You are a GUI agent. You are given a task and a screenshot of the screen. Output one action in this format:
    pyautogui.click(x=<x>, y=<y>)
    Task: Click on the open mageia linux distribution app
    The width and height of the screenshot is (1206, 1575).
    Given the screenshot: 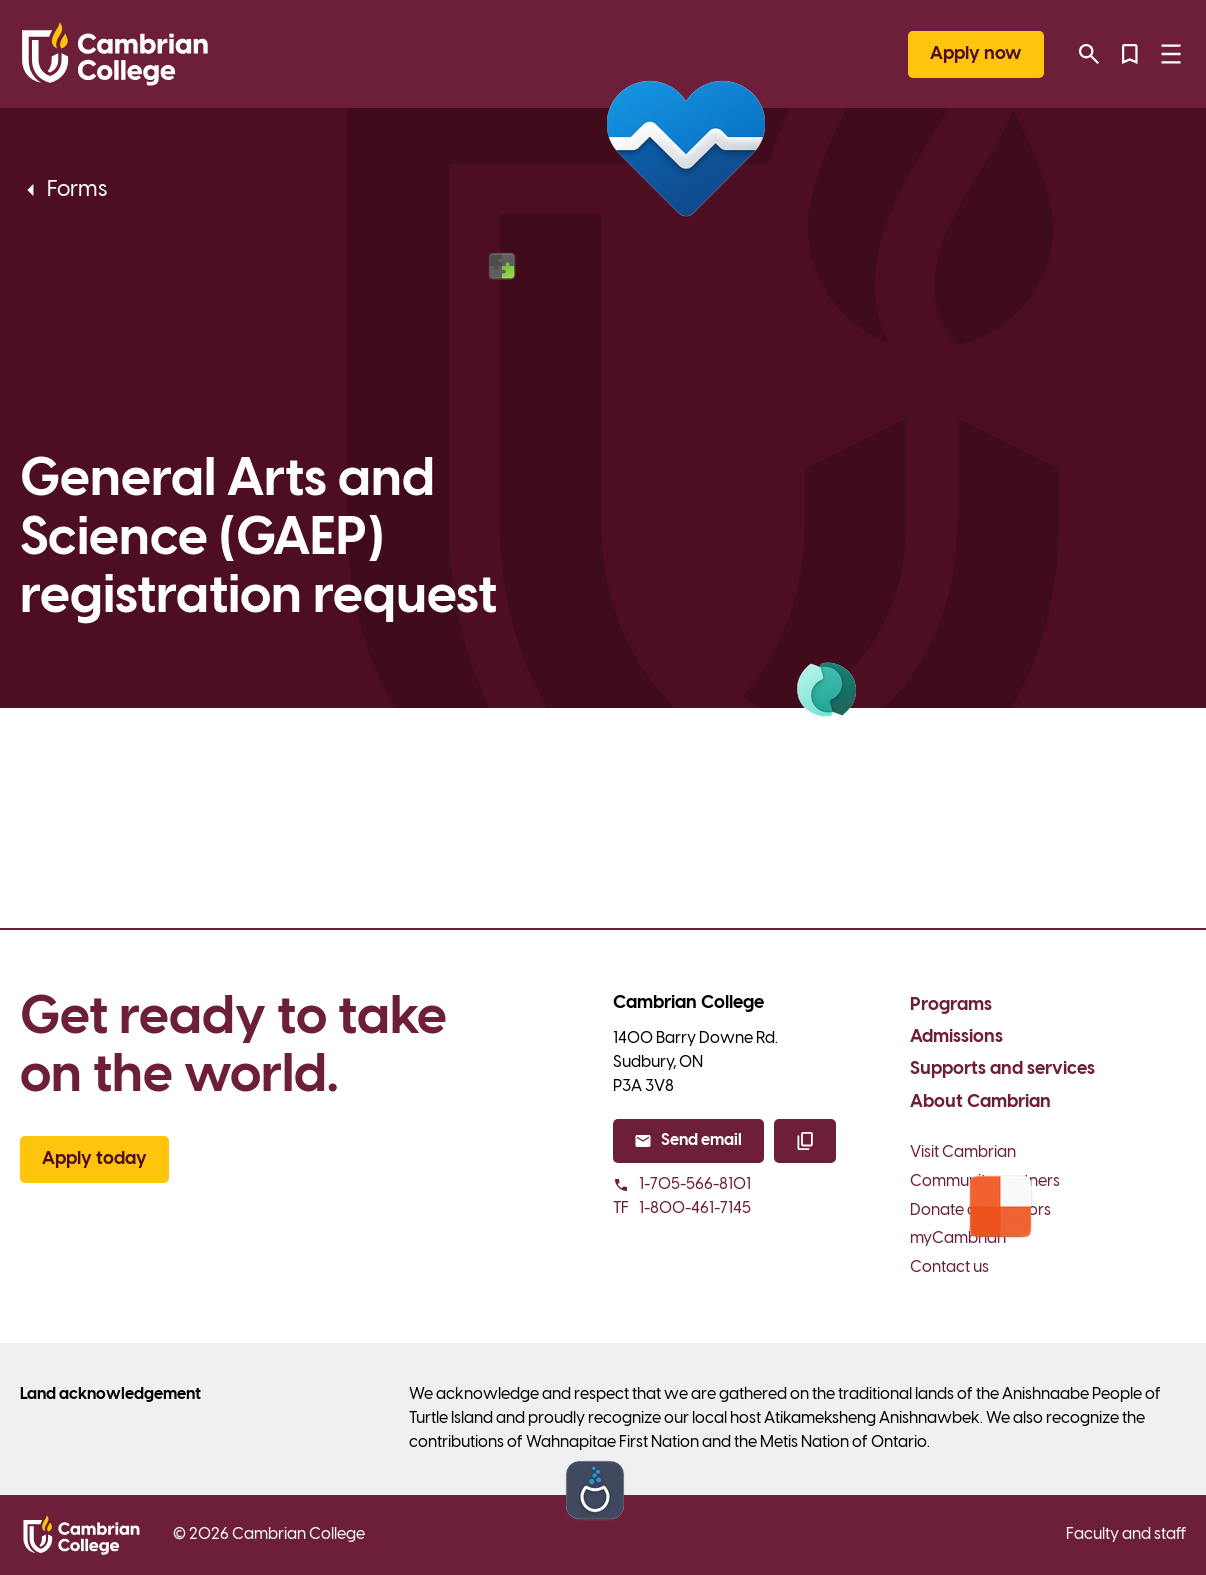 What is the action you would take?
    pyautogui.click(x=595, y=1490)
    